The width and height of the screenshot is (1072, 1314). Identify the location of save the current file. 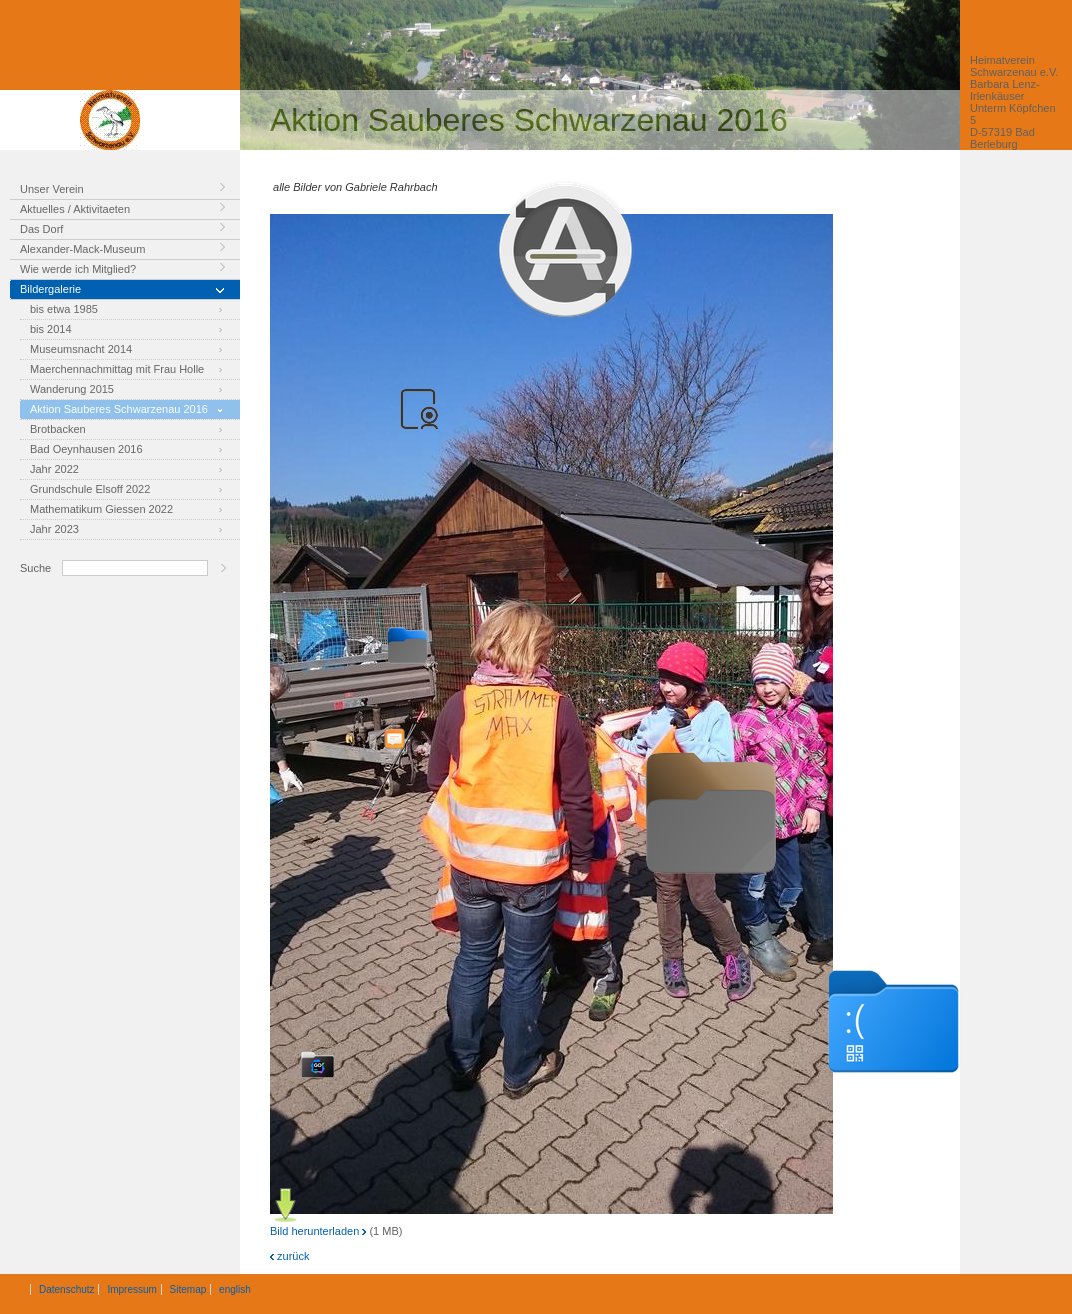
(285, 1205).